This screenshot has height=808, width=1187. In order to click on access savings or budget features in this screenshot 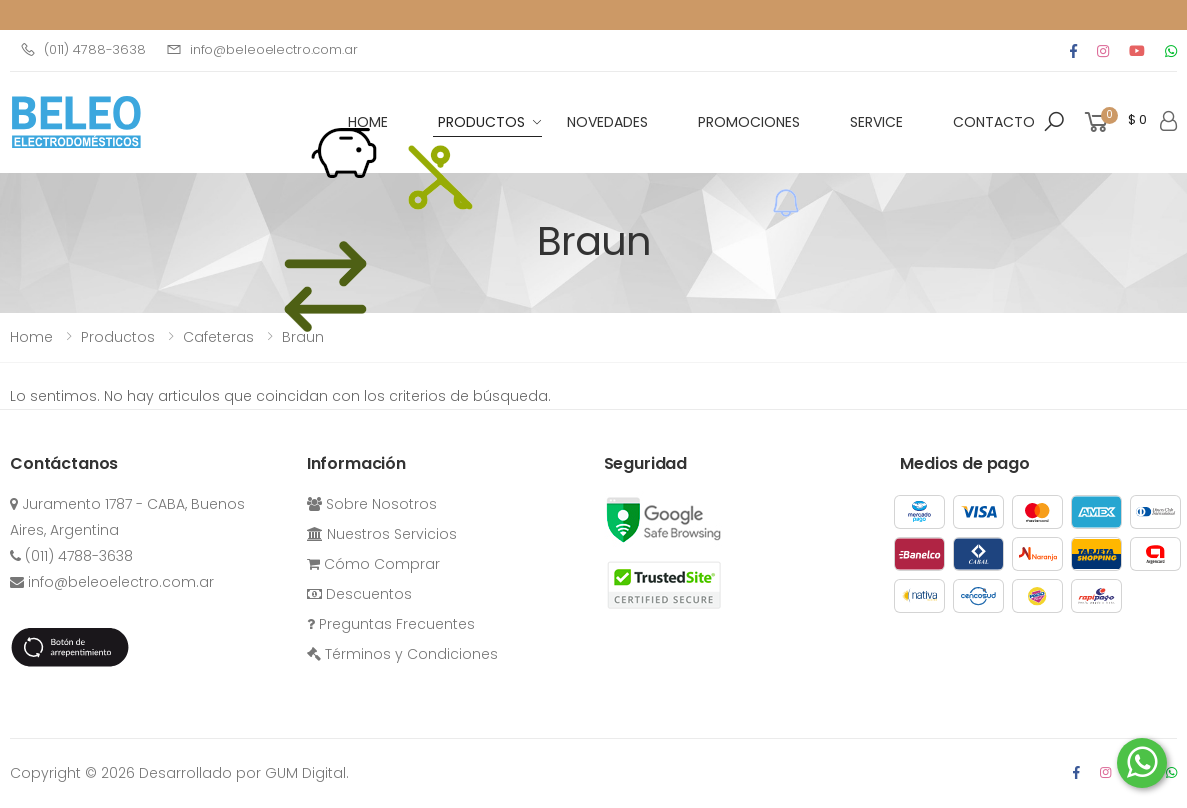, I will do `click(345, 153)`.